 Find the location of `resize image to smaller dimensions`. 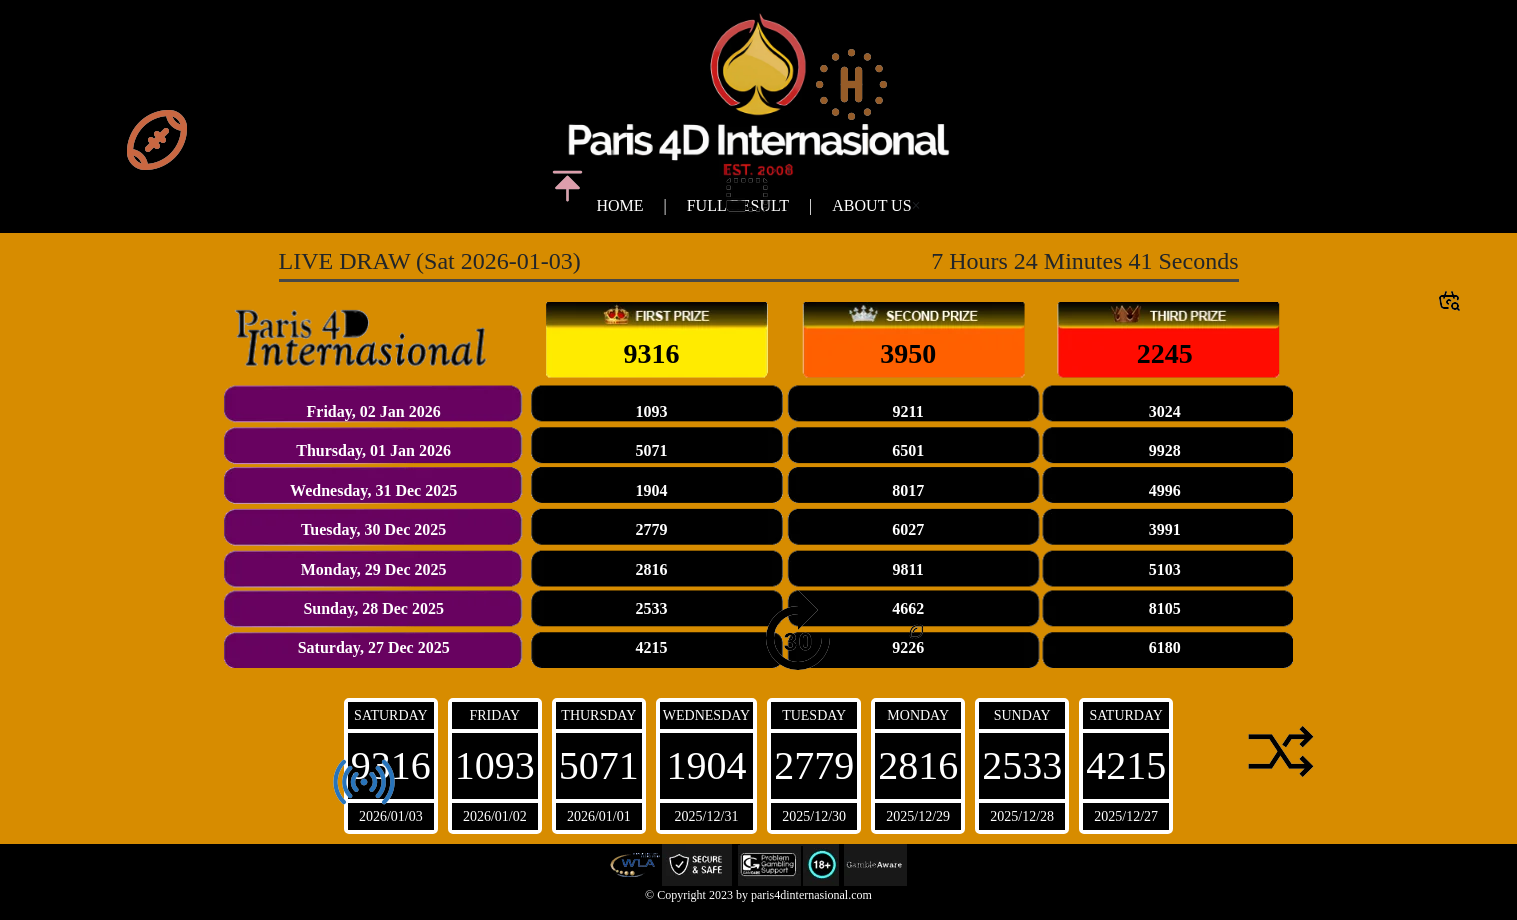

resize image to smaller dimensions is located at coordinates (747, 195).